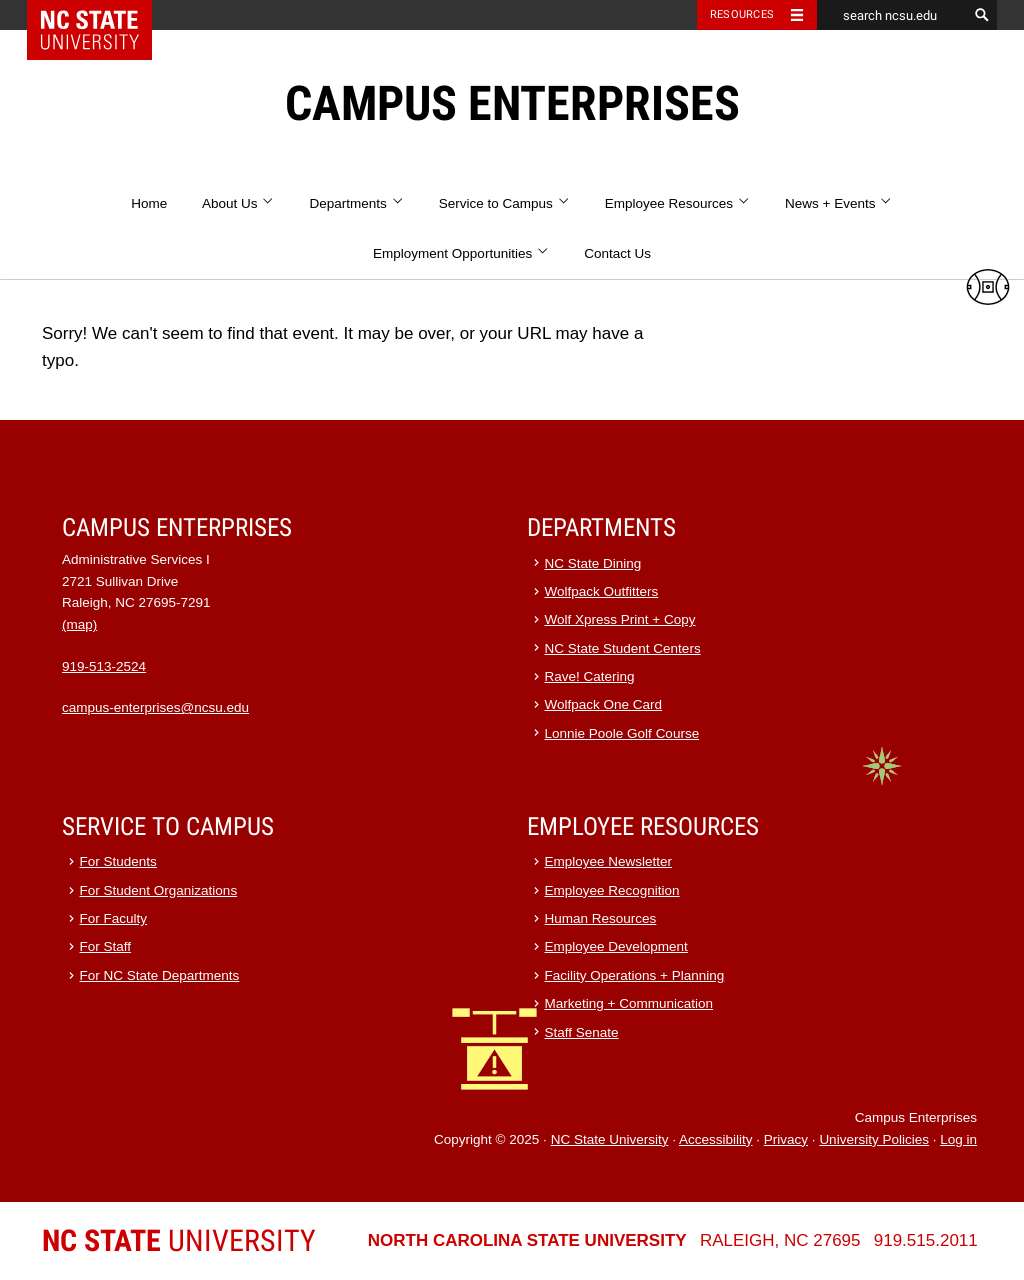 The height and width of the screenshot is (1280, 1024). Describe the element at coordinates (882, 766) in the screenshot. I see `indicates a hazard or danger zone in gameplay` at that location.